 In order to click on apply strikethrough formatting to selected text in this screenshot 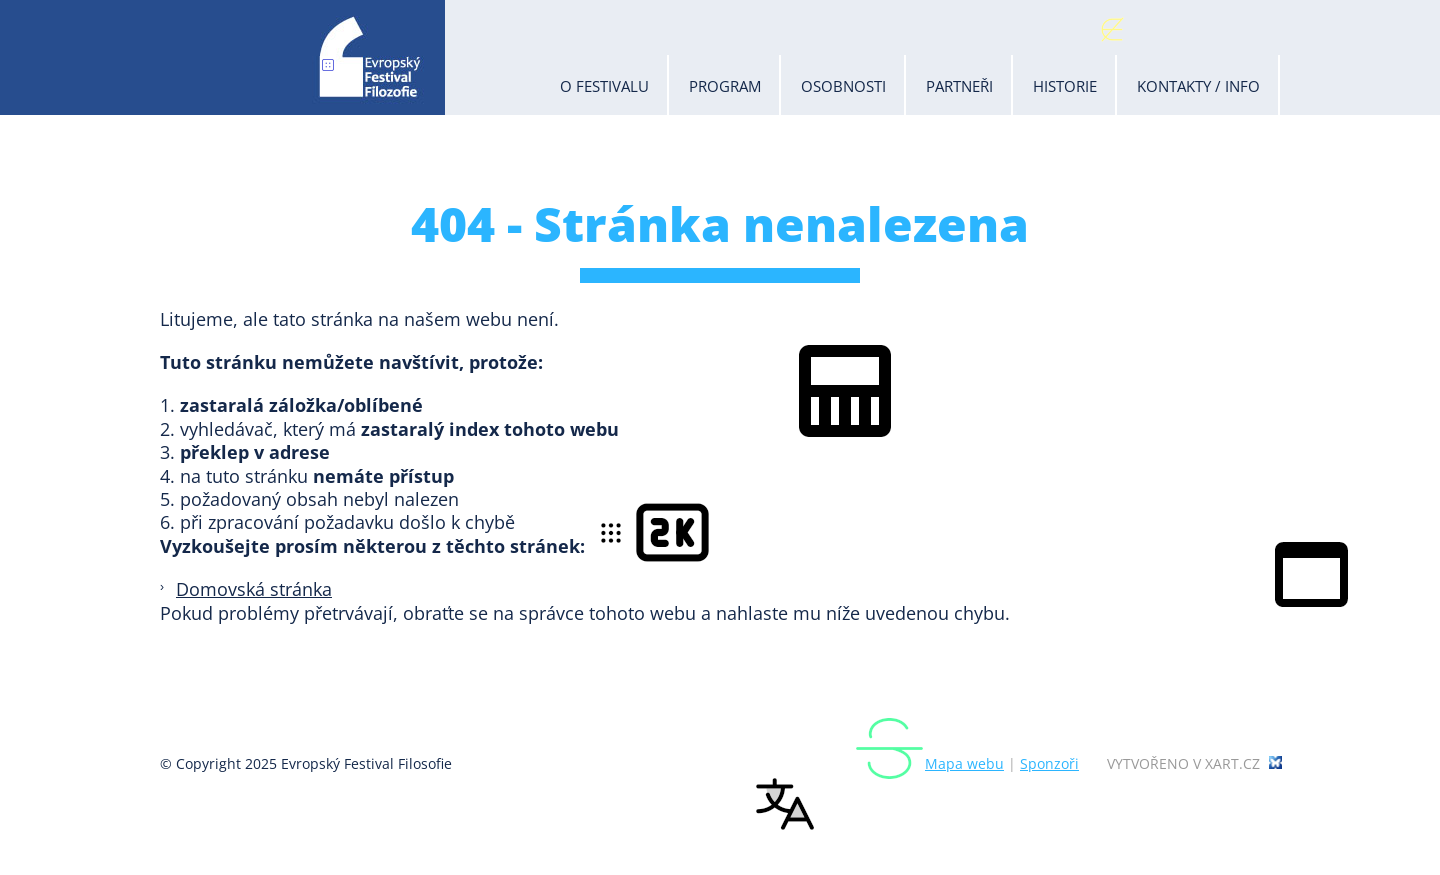, I will do `click(889, 748)`.